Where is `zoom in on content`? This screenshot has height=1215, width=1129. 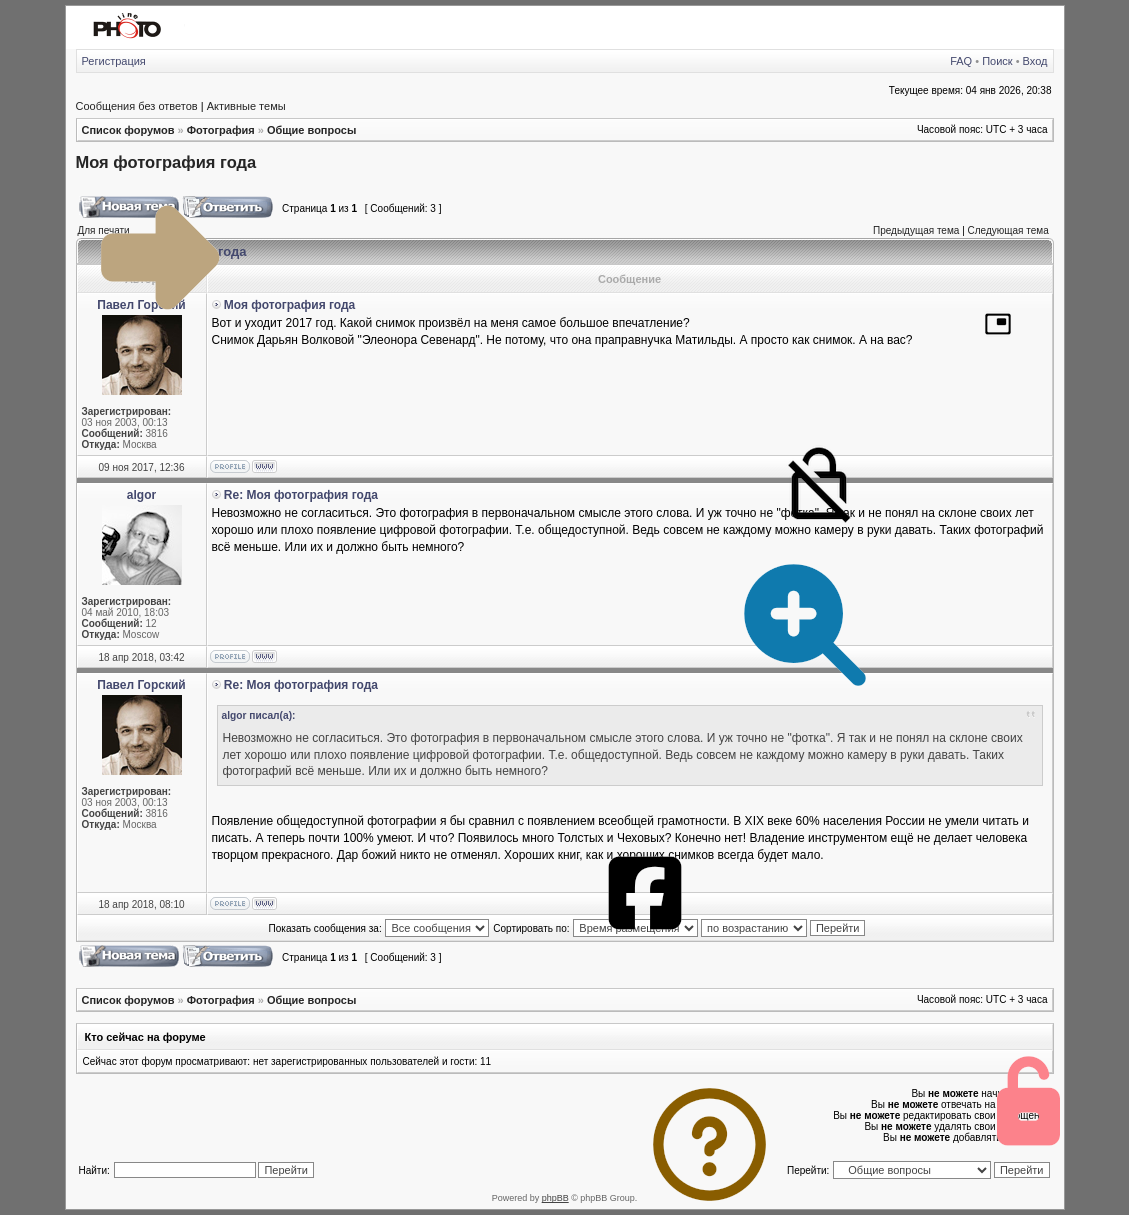 zoom in on content is located at coordinates (805, 625).